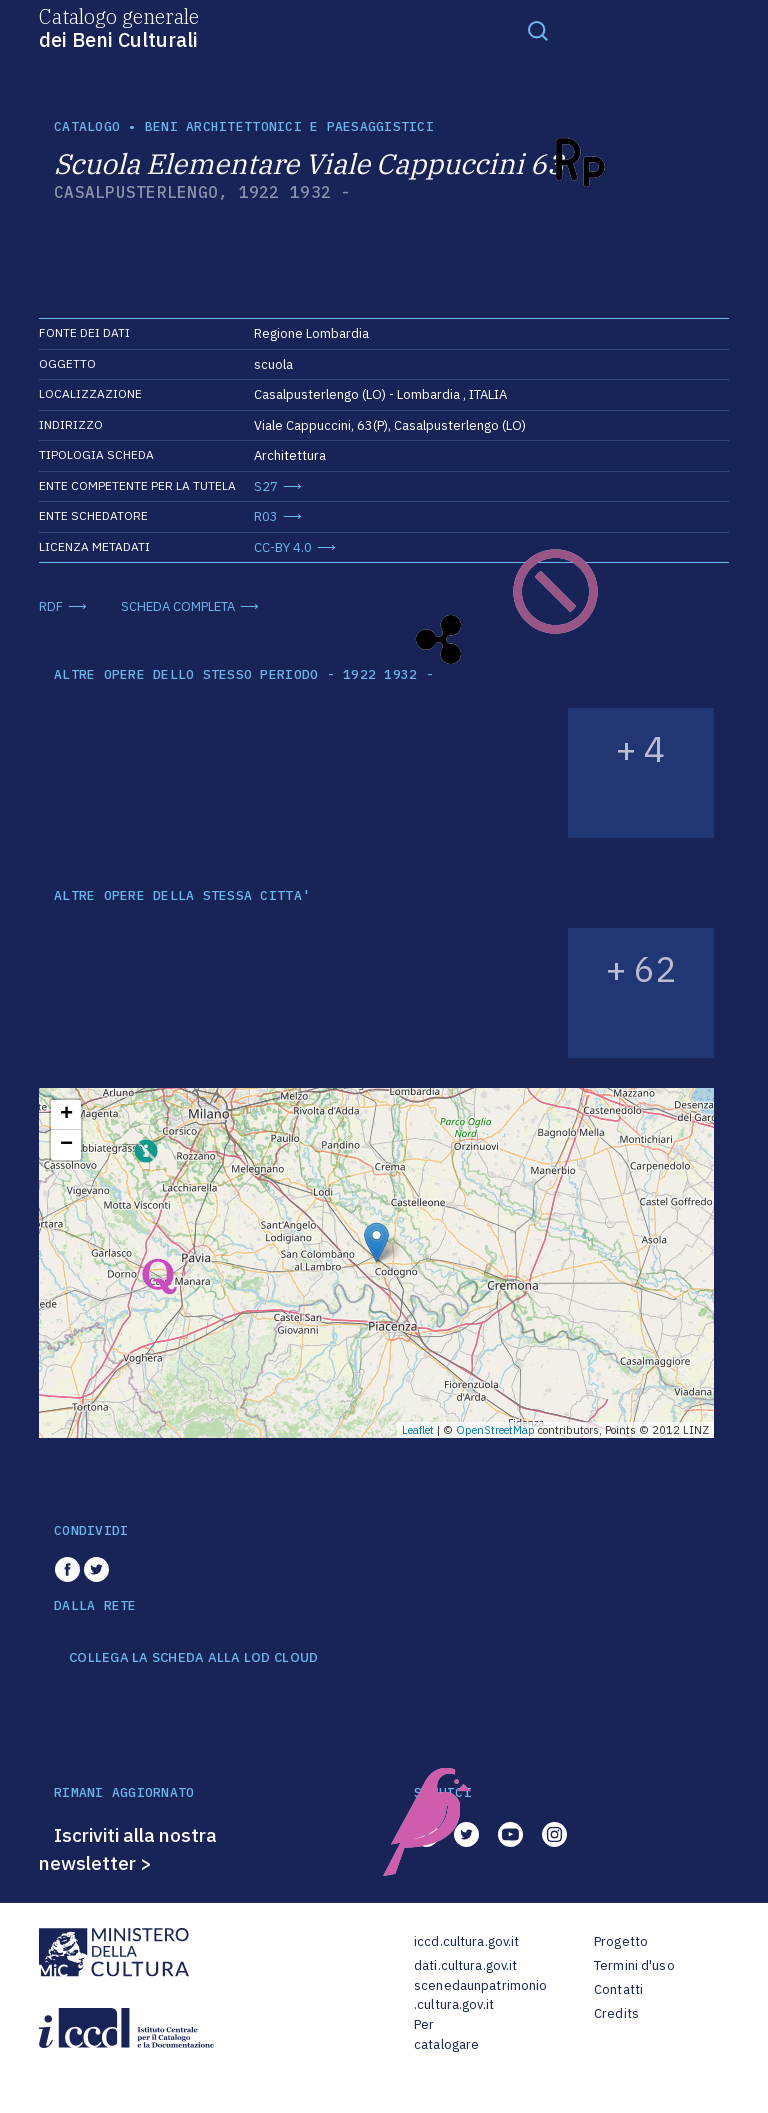 The width and height of the screenshot is (768, 2113). What do you see at coordinates (555, 591) in the screenshot?
I see `indicates a blocked or prohibited action` at bounding box center [555, 591].